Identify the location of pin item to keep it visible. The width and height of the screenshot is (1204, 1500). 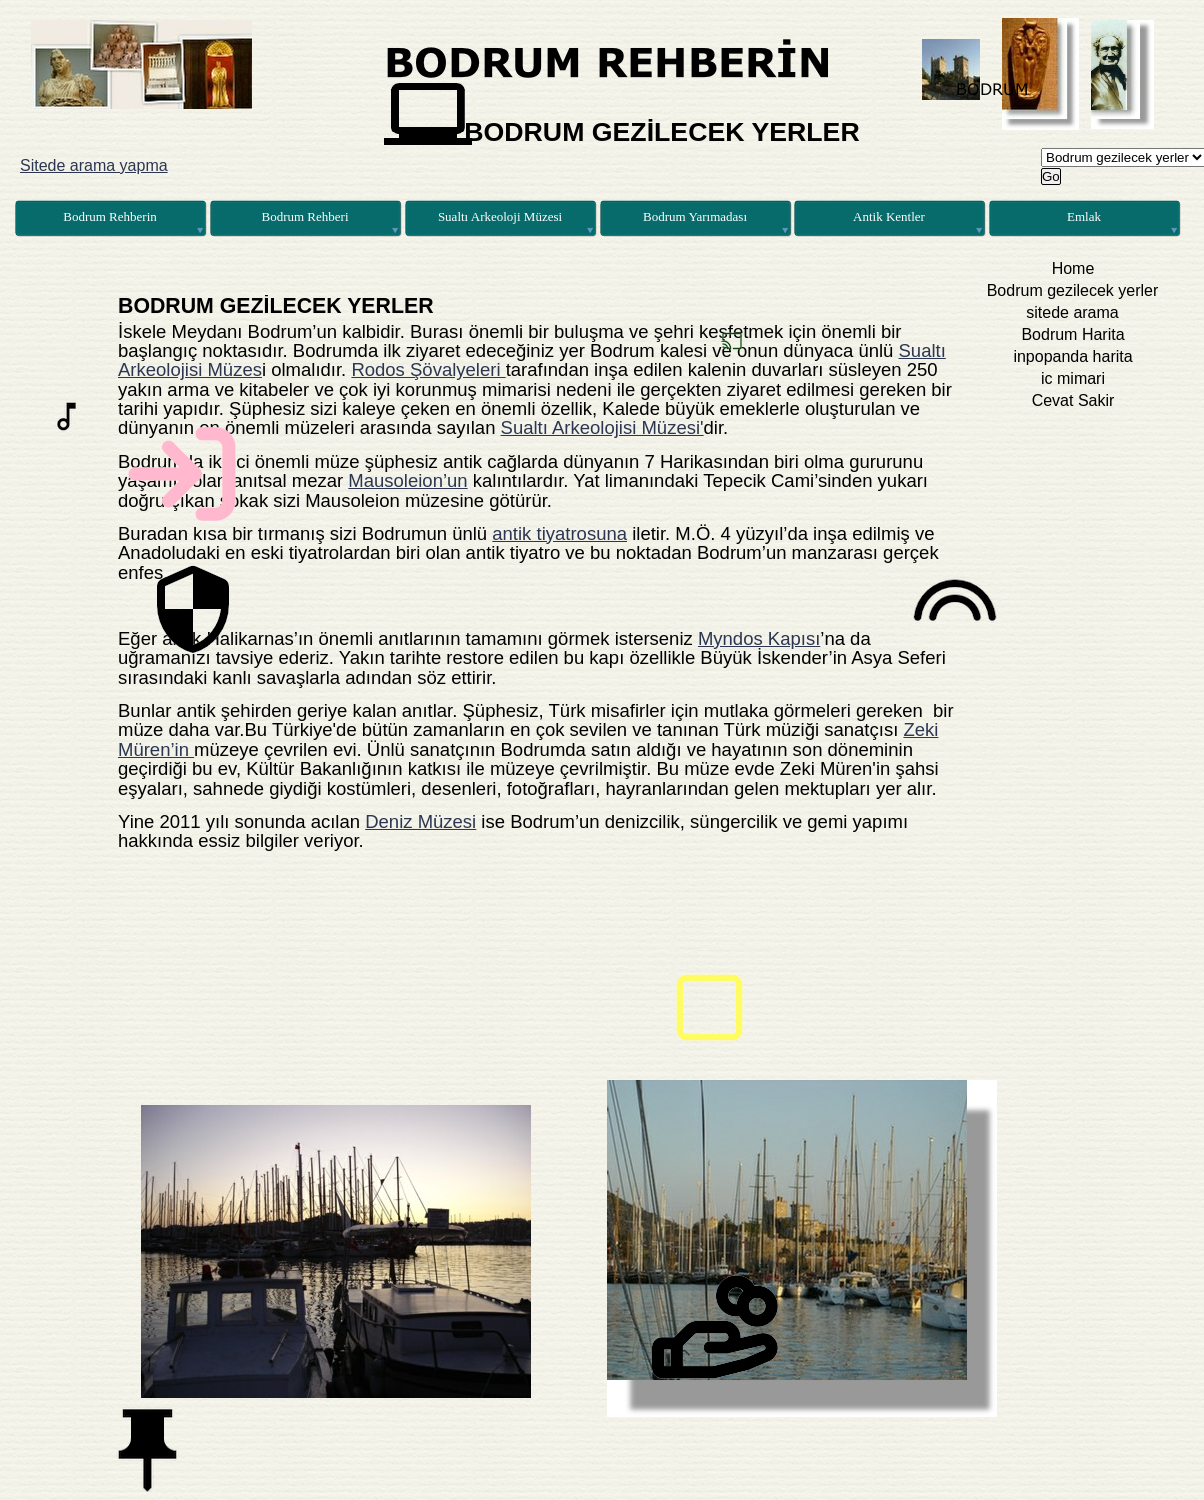
(147, 1450).